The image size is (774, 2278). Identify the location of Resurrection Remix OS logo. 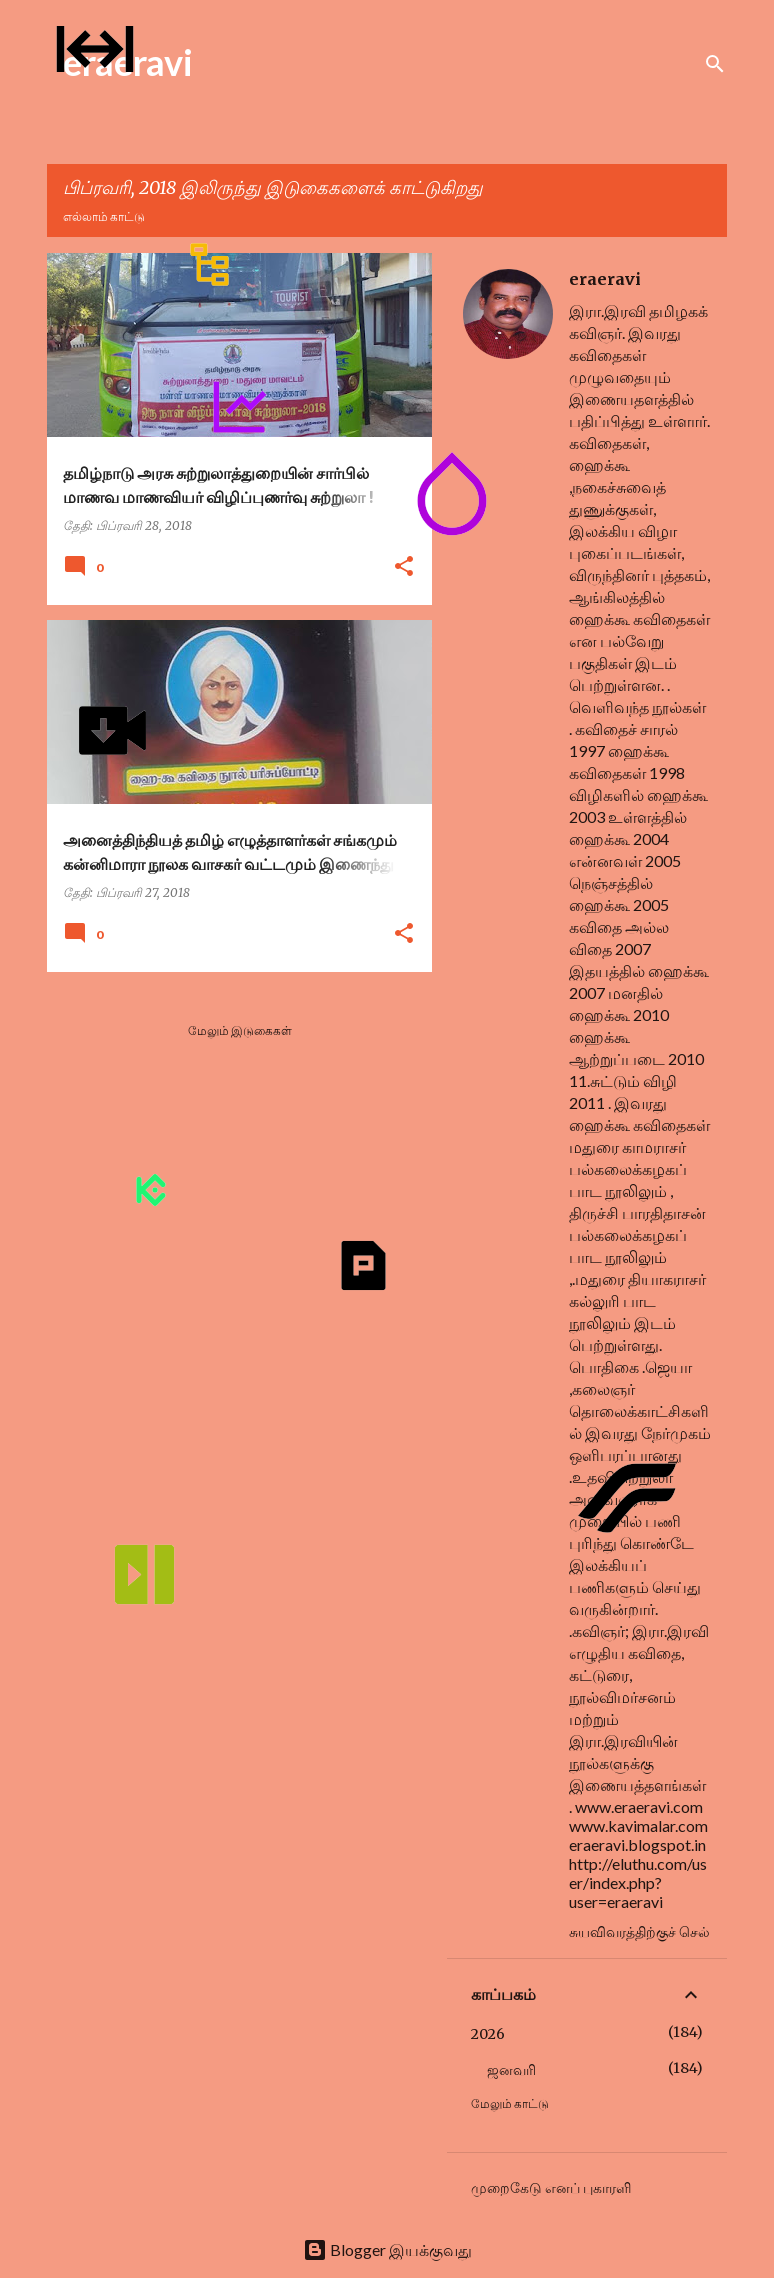
(627, 1498).